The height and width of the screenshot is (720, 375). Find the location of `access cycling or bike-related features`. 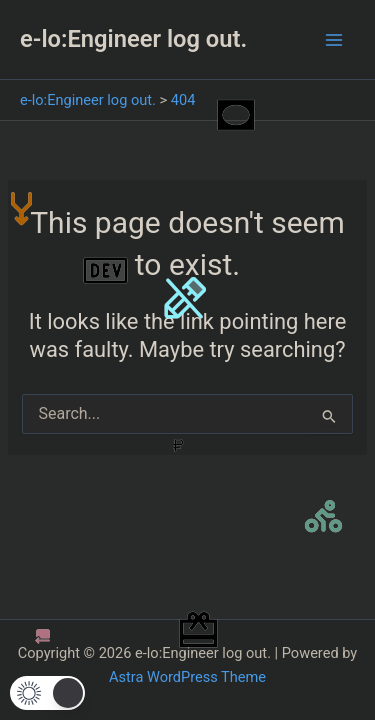

access cycling or bike-related features is located at coordinates (323, 517).